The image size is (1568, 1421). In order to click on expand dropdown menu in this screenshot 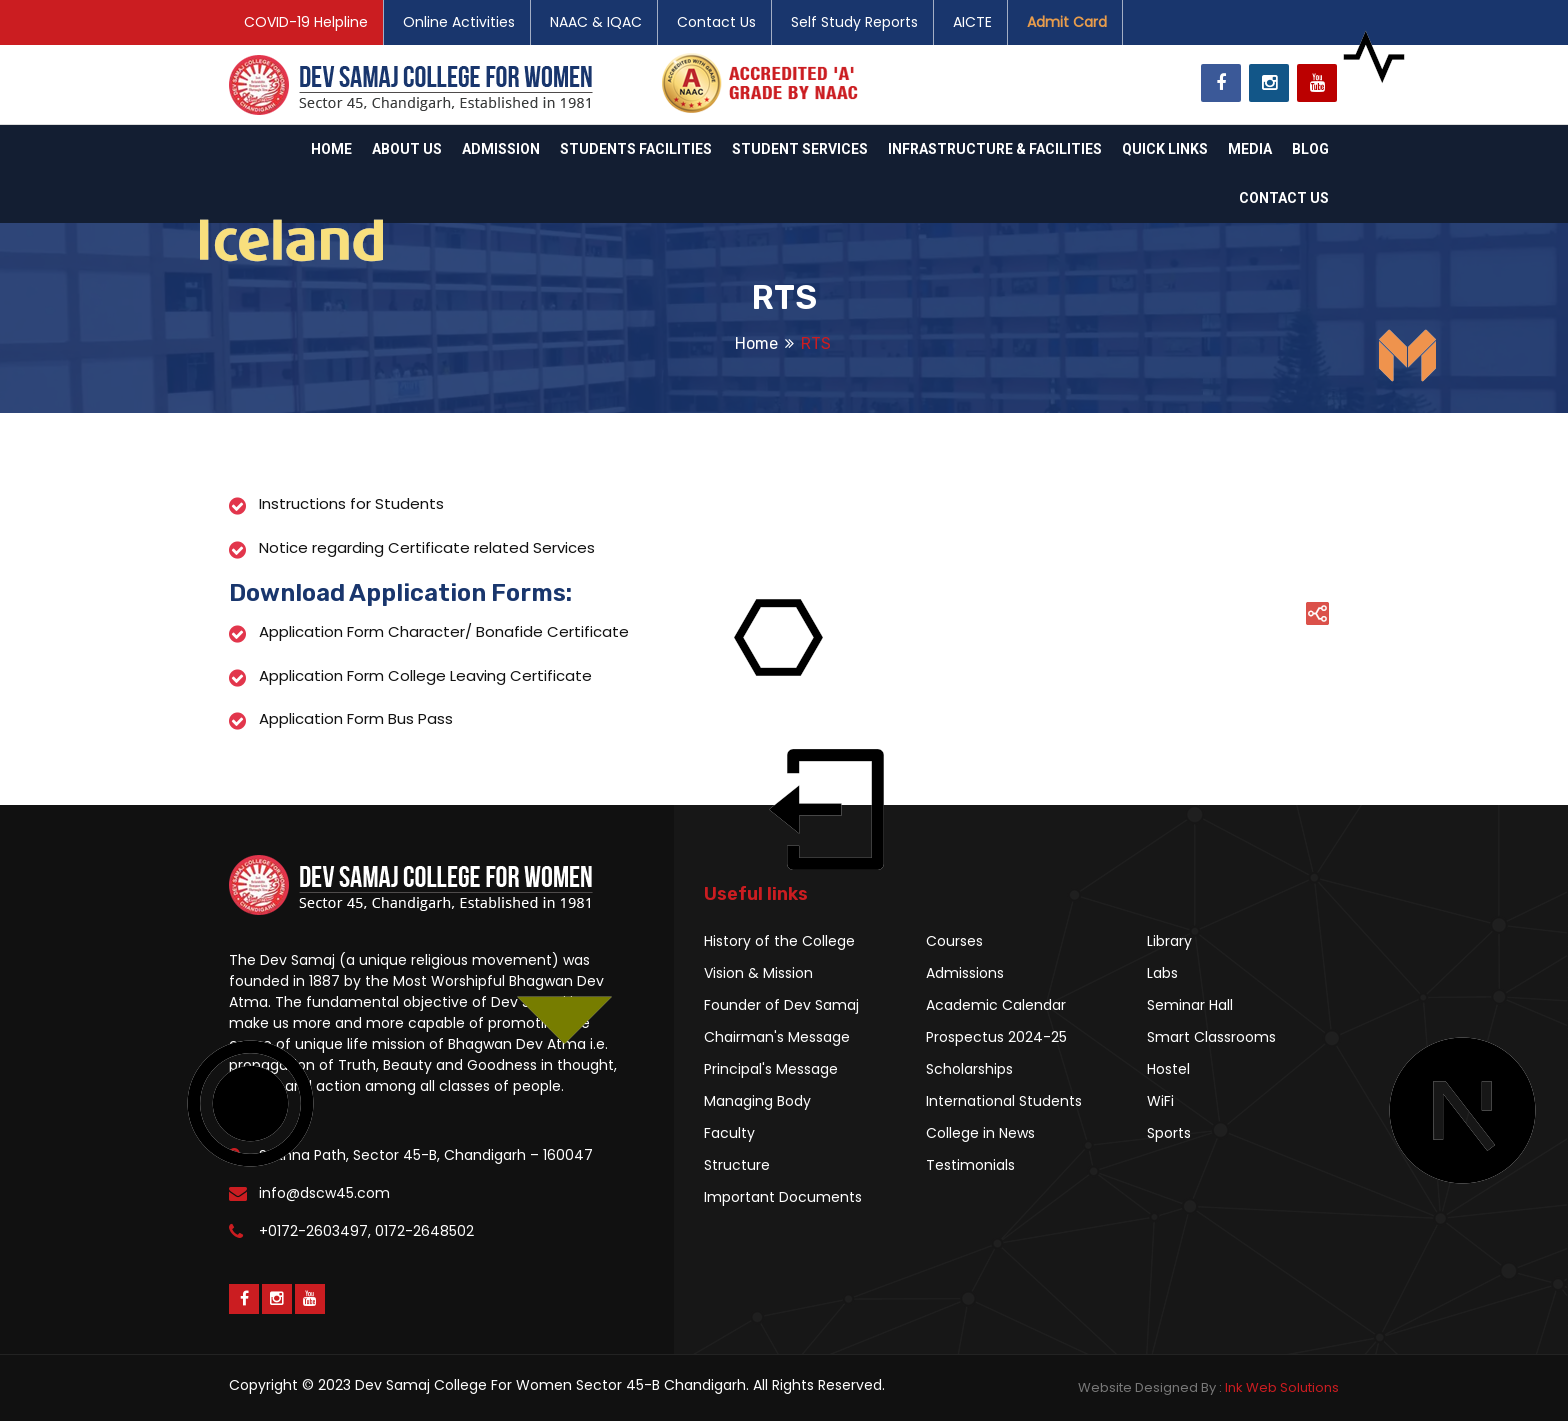, I will do `click(564, 1012)`.